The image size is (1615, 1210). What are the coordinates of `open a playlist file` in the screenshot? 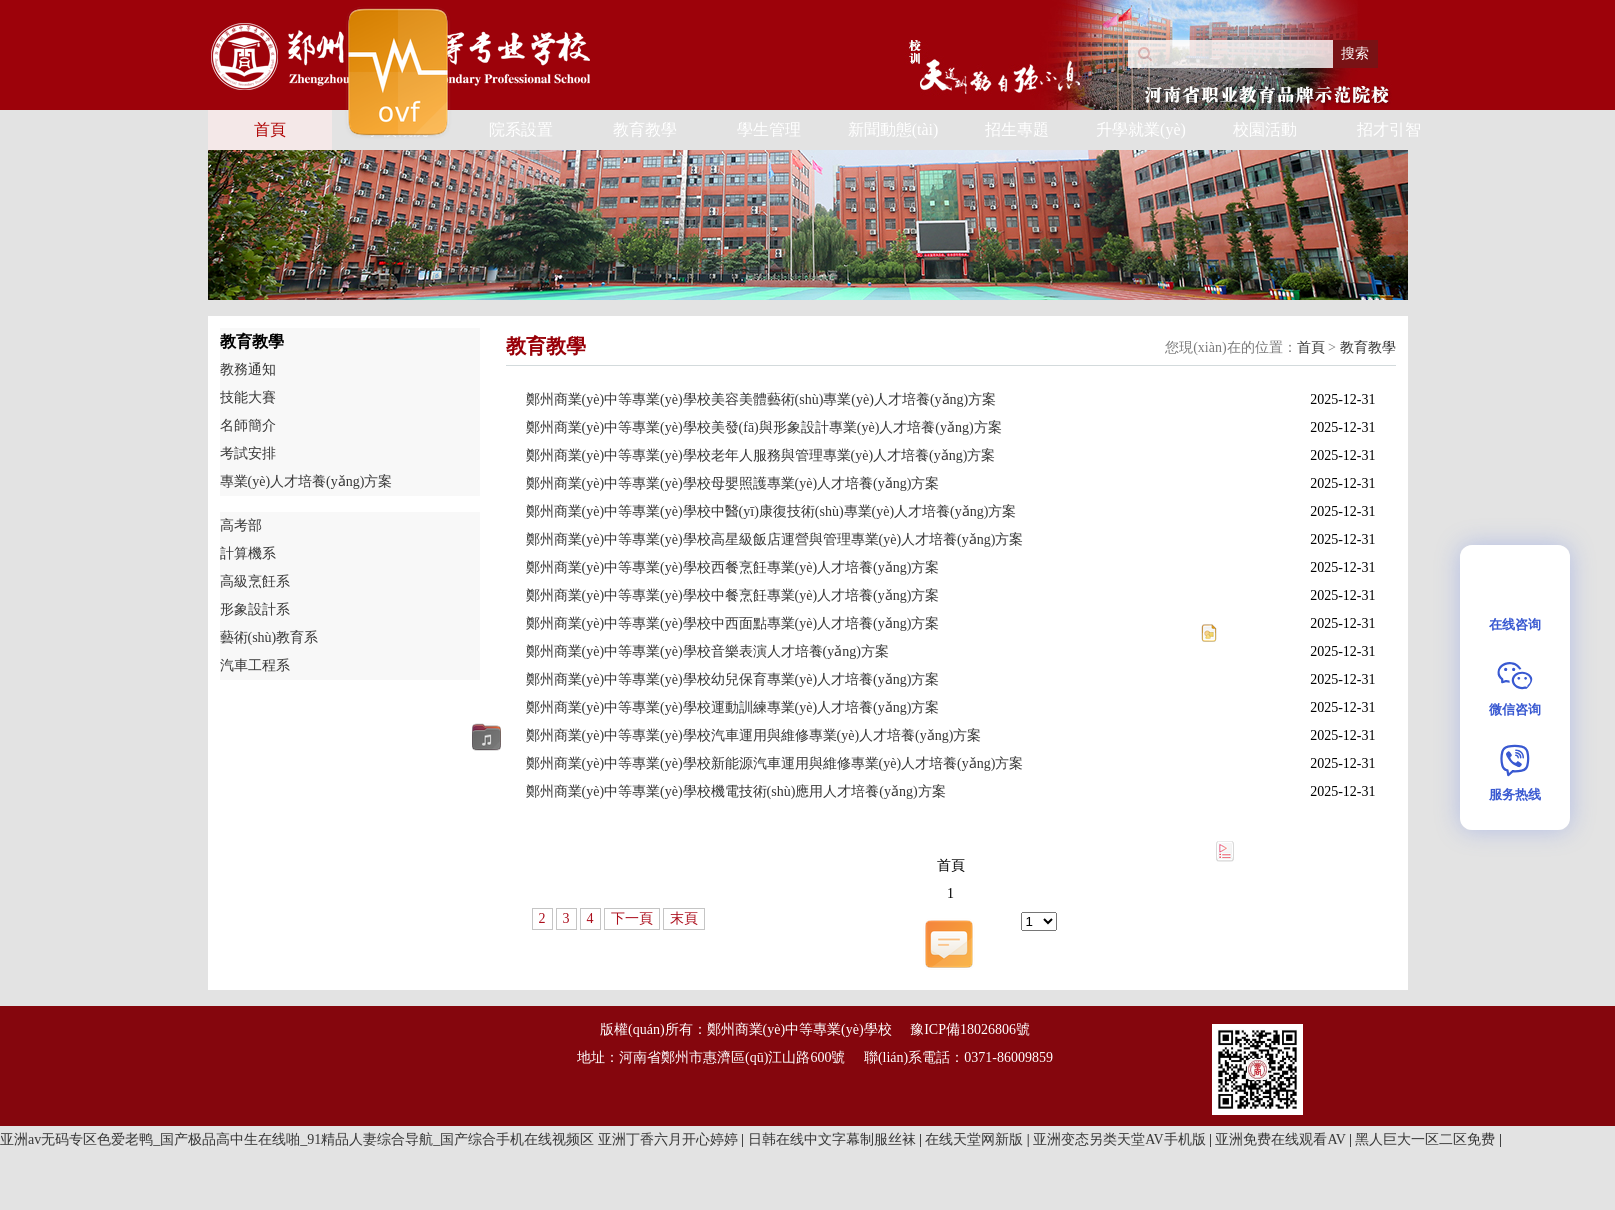 It's located at (1225, 851).